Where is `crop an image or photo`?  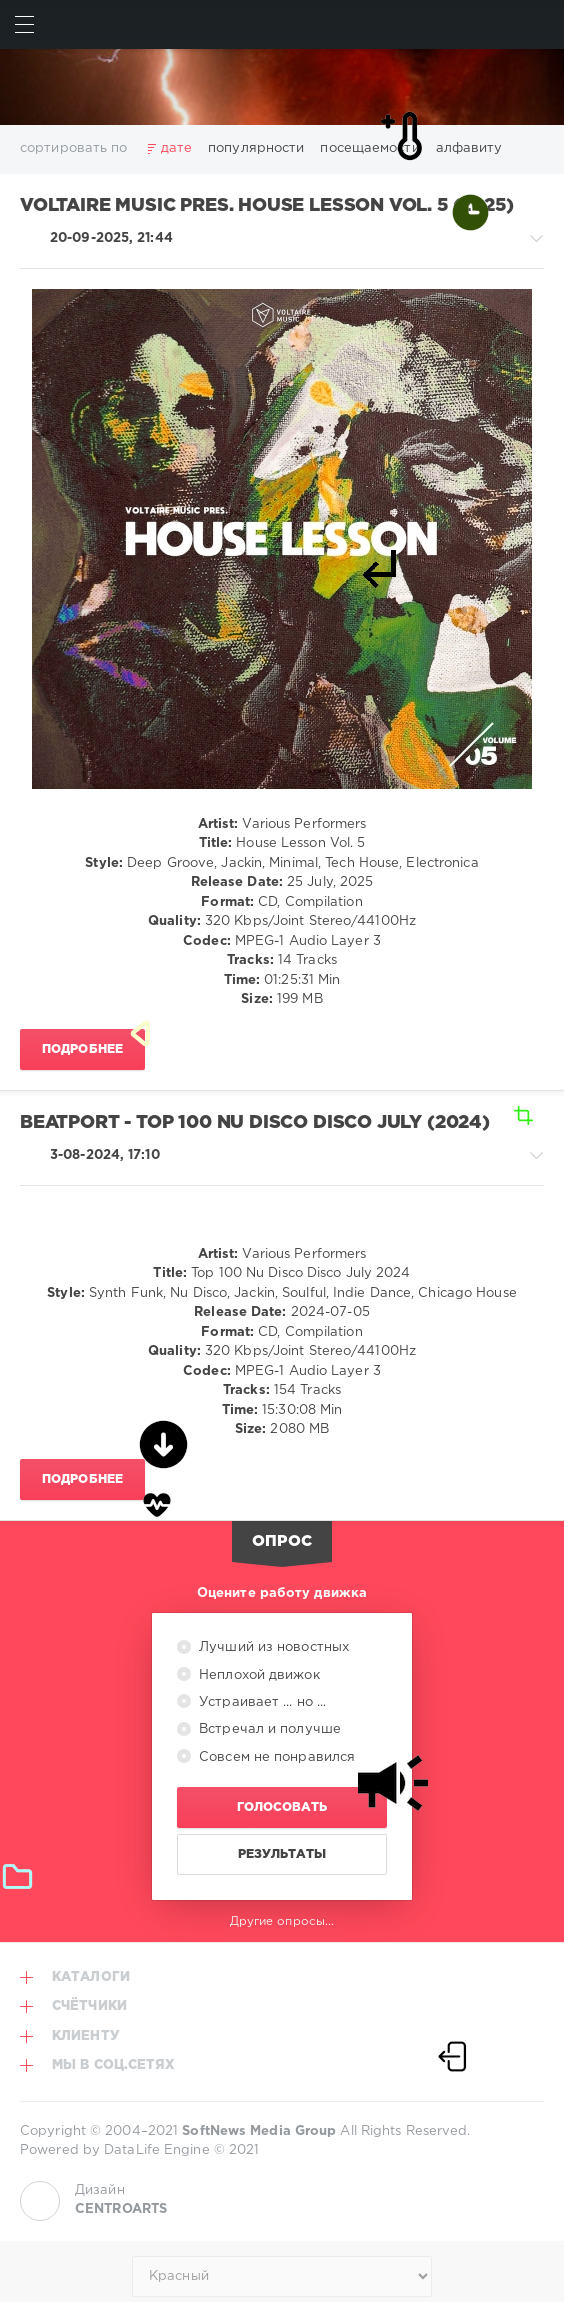 crop an image or photo is located at coordinates (523, 1115).